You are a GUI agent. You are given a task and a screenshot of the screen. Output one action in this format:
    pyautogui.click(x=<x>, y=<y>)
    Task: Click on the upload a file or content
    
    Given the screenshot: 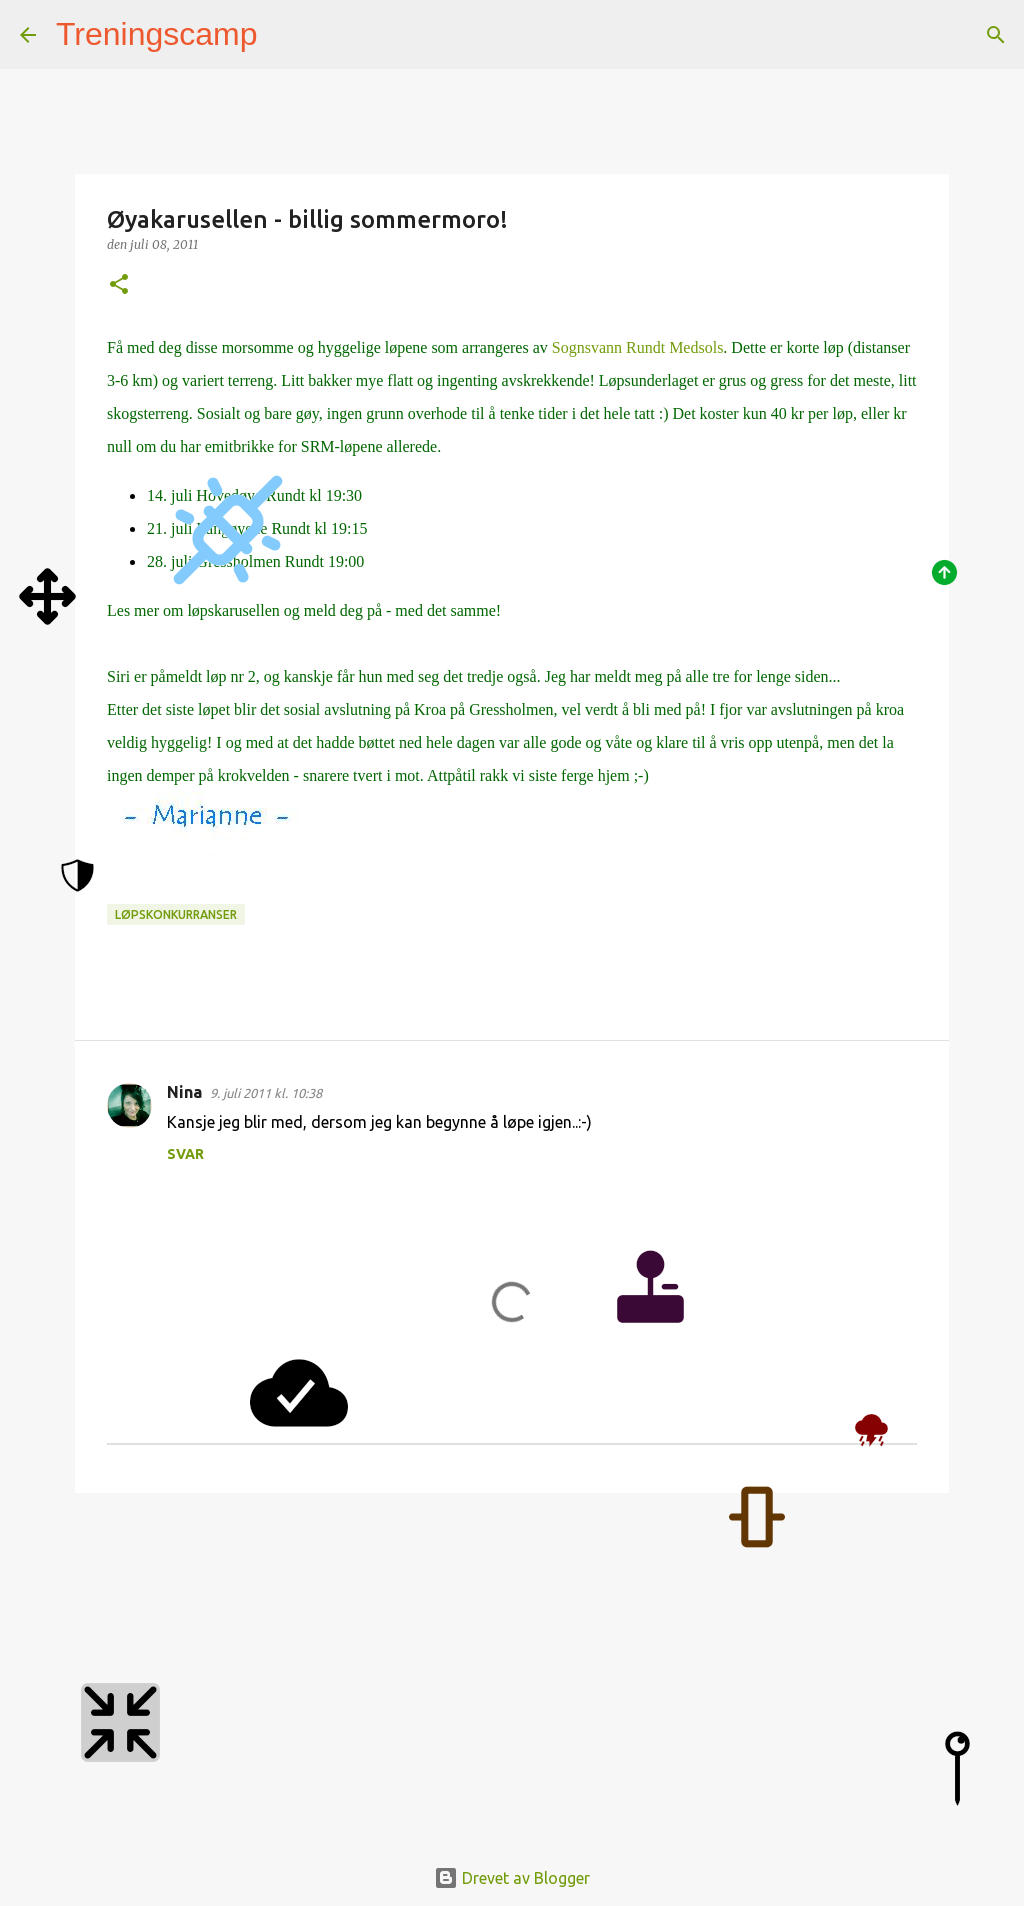 What is the action you would take?
    pyautogui.click(x=944, y=572)
    